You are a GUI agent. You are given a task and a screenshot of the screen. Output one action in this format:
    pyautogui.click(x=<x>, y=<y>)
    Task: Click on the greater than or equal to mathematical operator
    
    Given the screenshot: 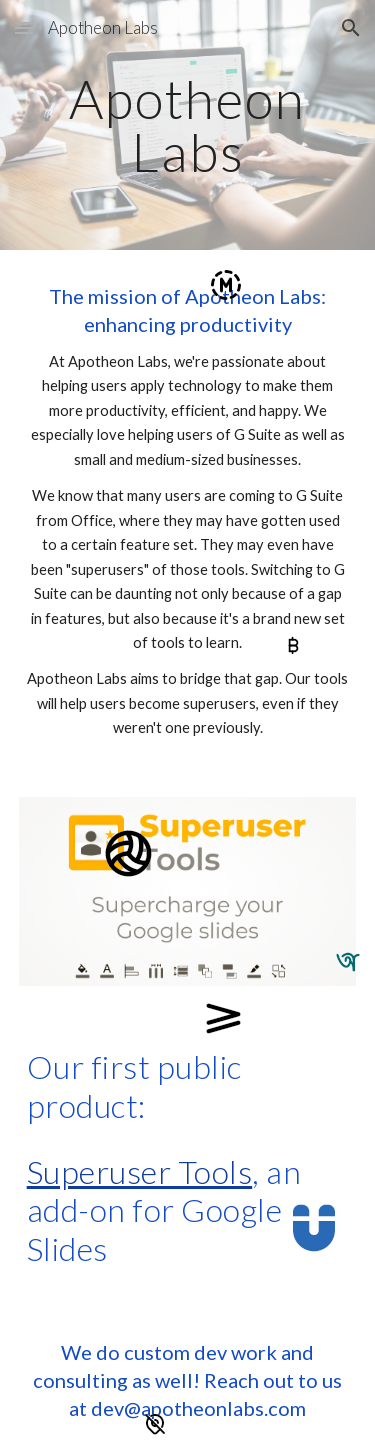 What is the action you would take?
    pyautogui.click(x=223, y=1018)
    